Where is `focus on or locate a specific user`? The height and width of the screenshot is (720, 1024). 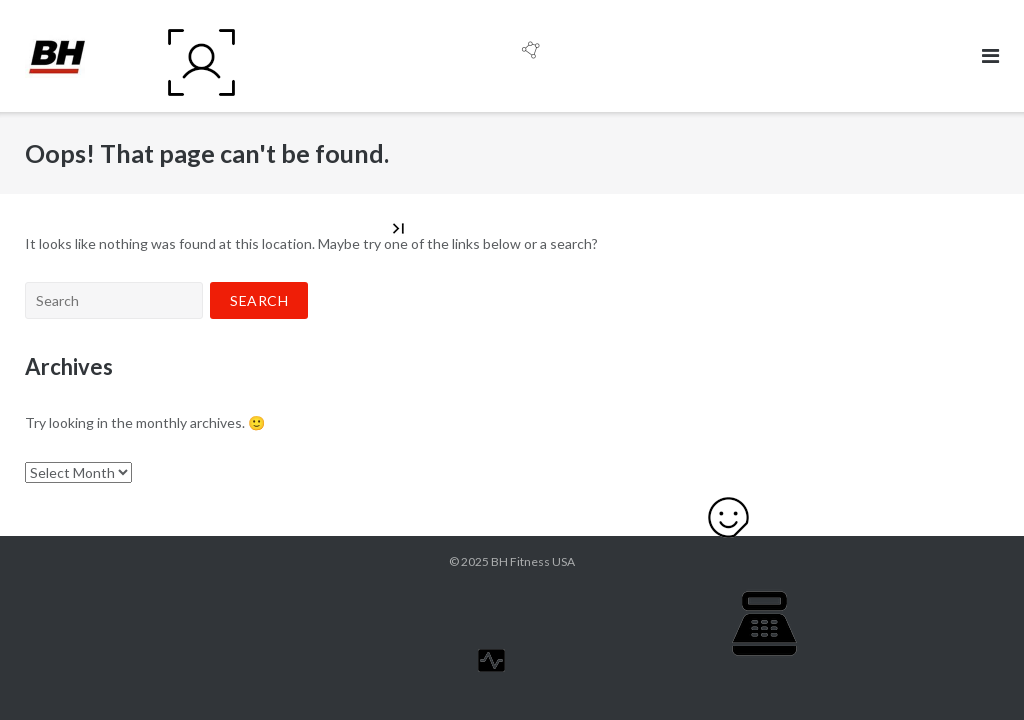 focus on or locate a specific user is located at coordinates (201, 62).